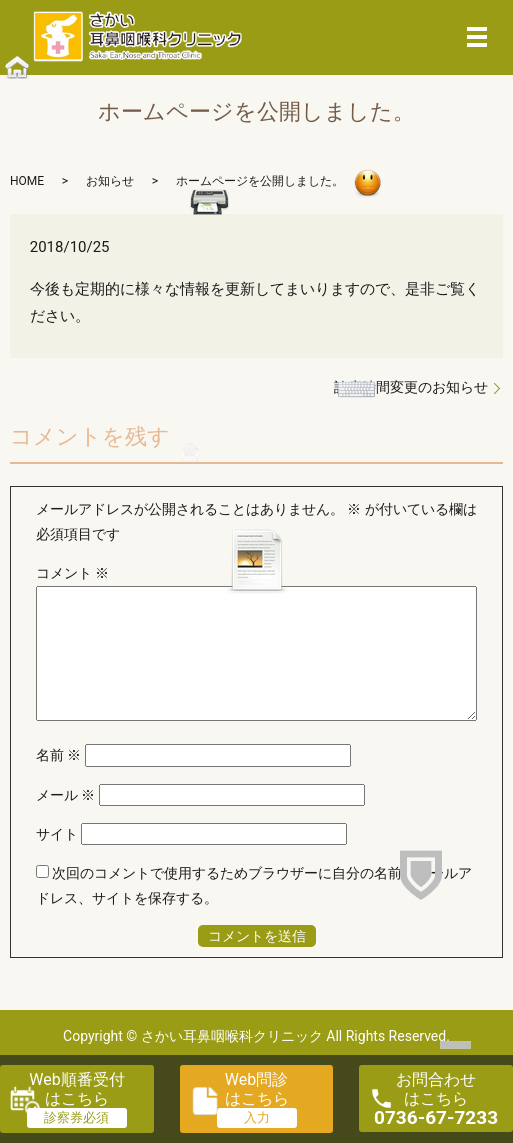 The width and height of the screenshot is (513, 1143). I want to click on indicates high security status, so click(421, 875).